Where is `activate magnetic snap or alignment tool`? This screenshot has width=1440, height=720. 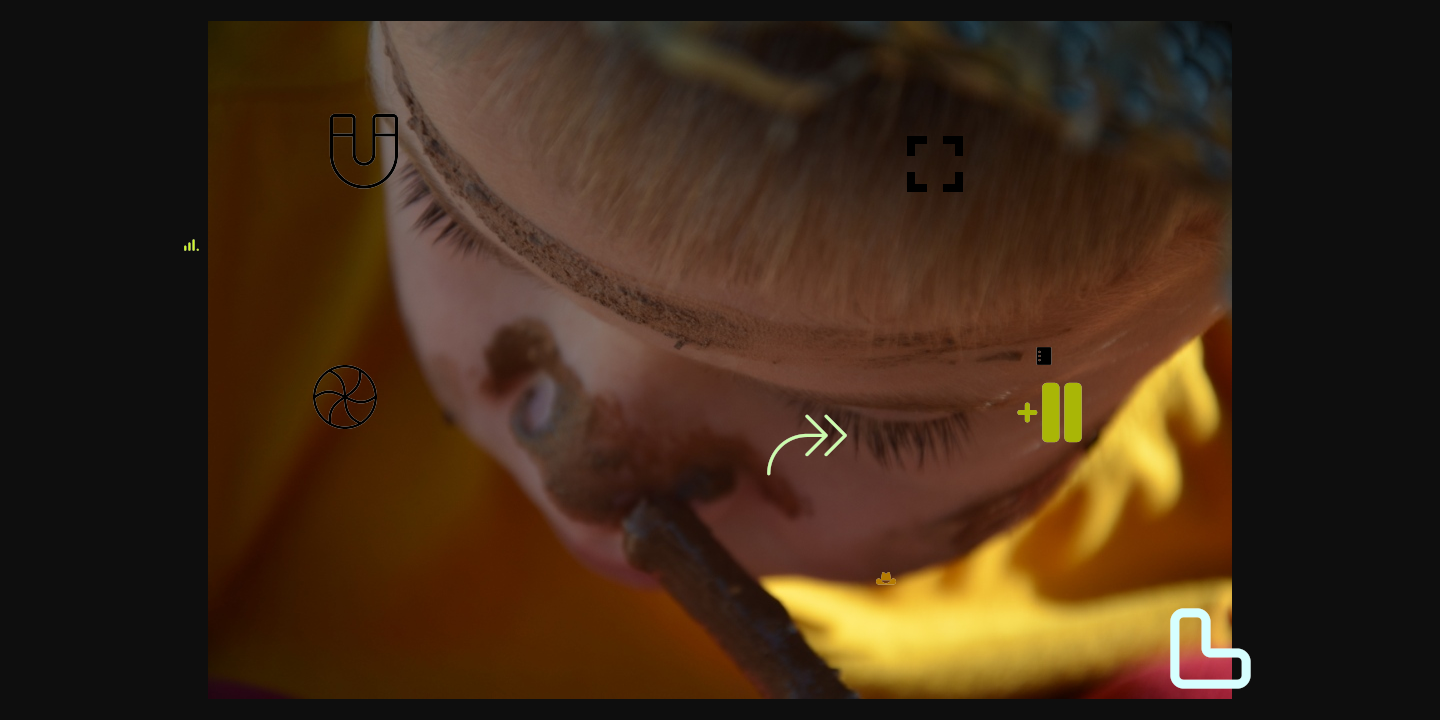
activate magnetic snap or alignment tool is located at coordinates (364, 148).